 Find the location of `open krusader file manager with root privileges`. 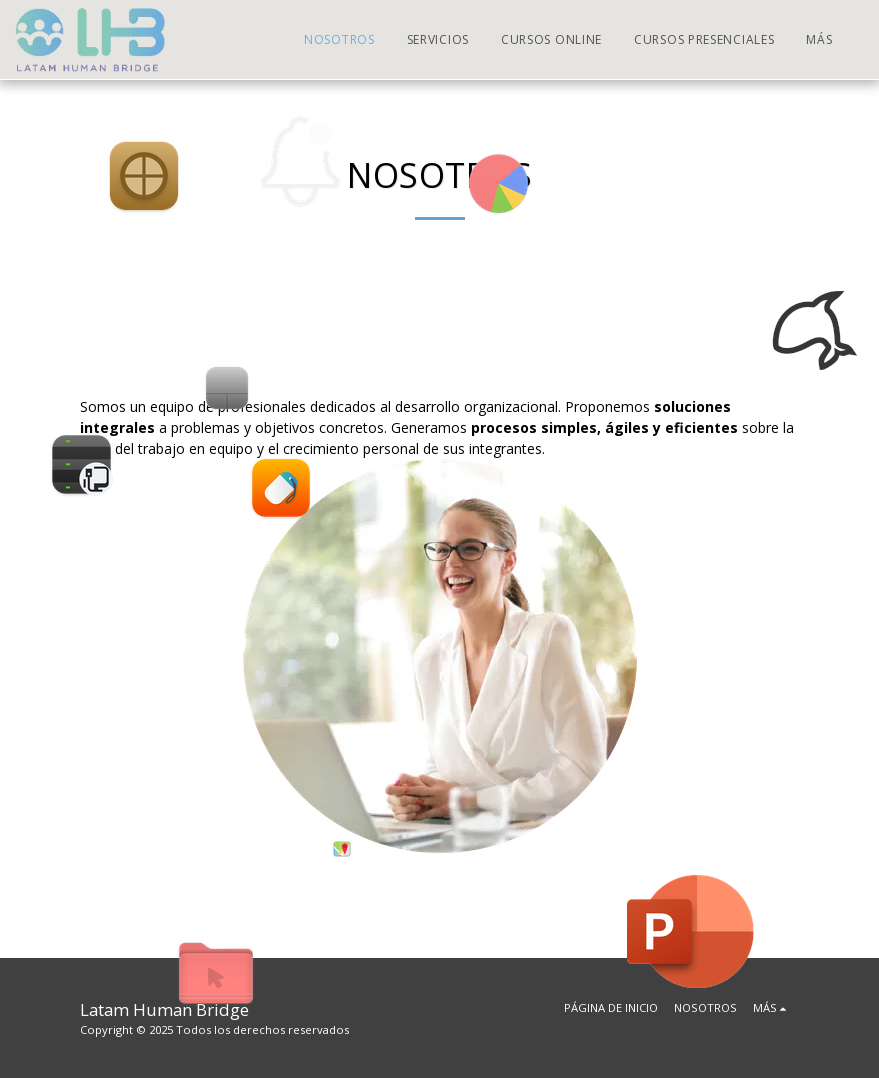

open krusader file manager with root privileges is located at coordinates (216, 973).